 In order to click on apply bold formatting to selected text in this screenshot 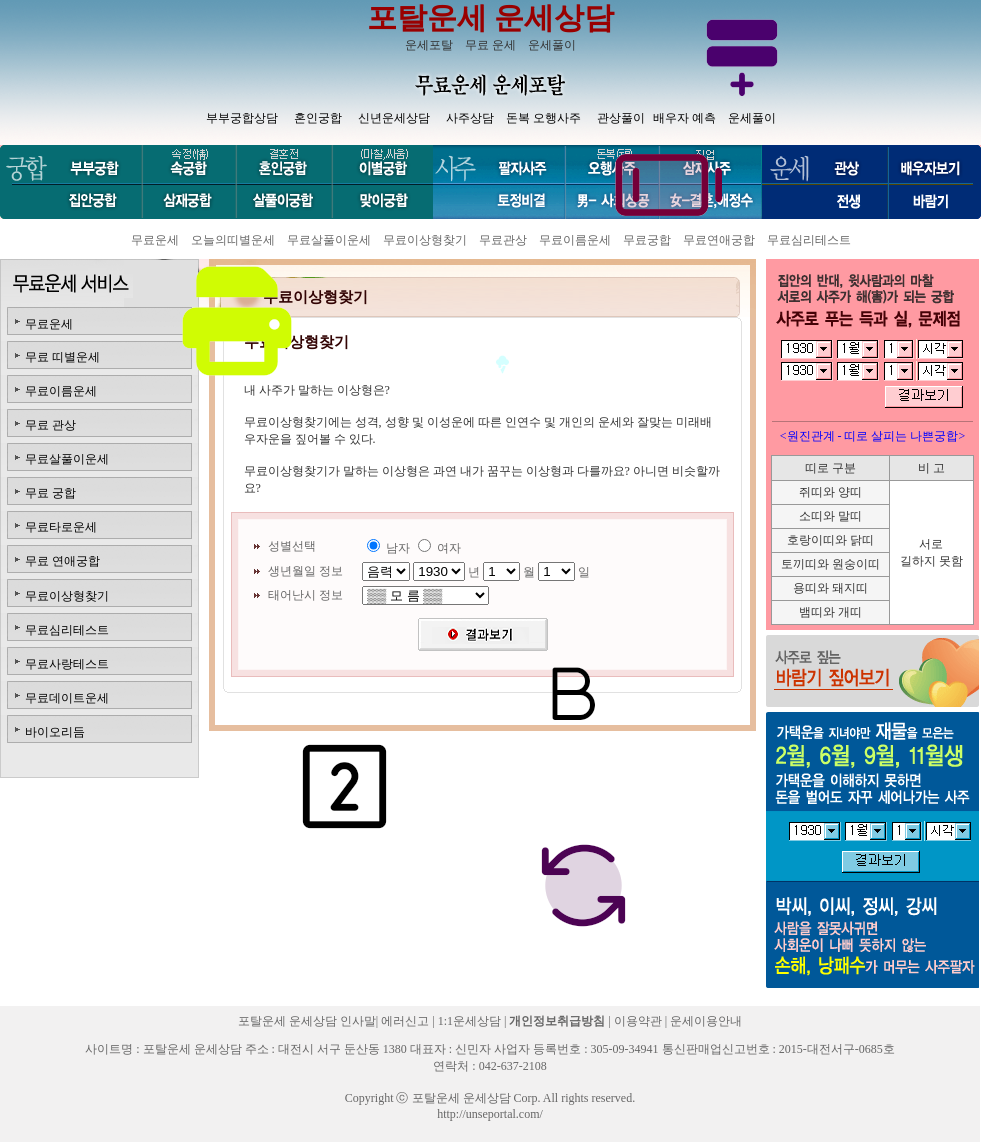, I will do `click(570, 695)`.